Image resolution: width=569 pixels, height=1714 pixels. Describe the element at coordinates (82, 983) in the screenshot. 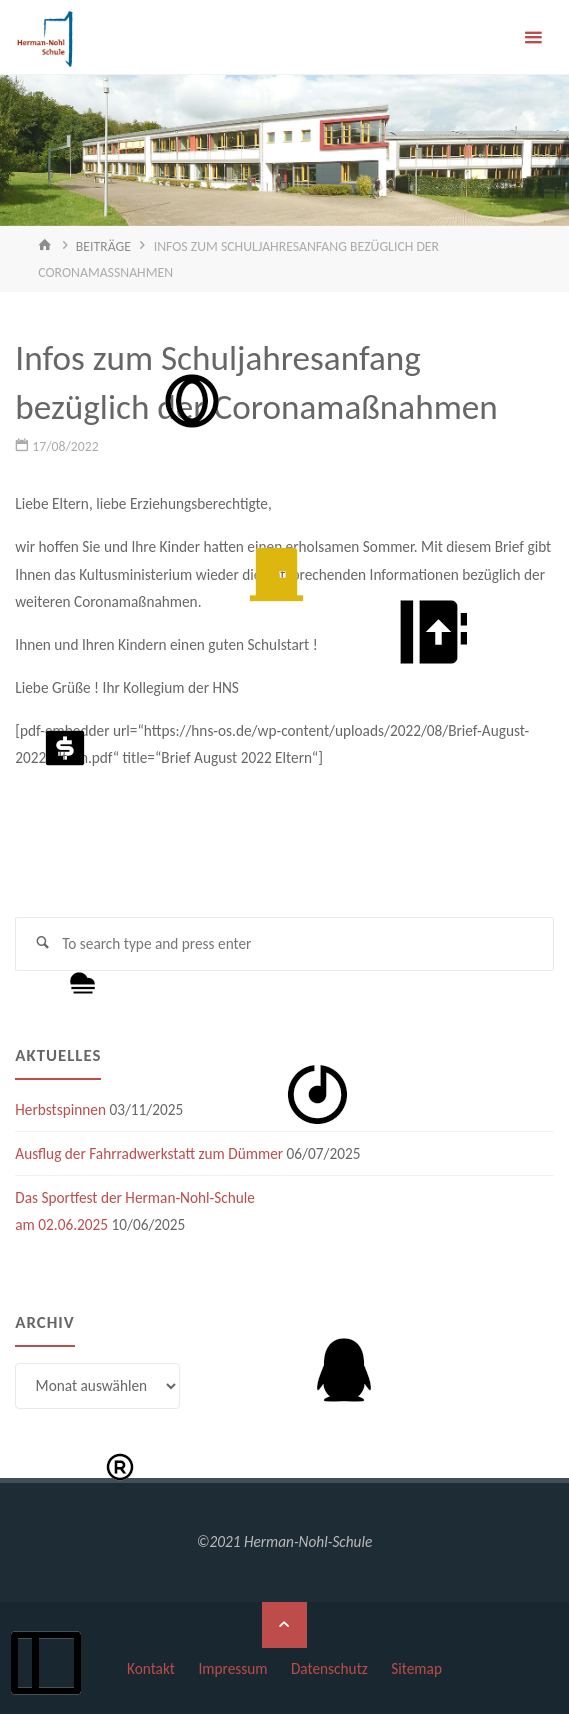

I see `indicates foggy weather conditions` at that location.